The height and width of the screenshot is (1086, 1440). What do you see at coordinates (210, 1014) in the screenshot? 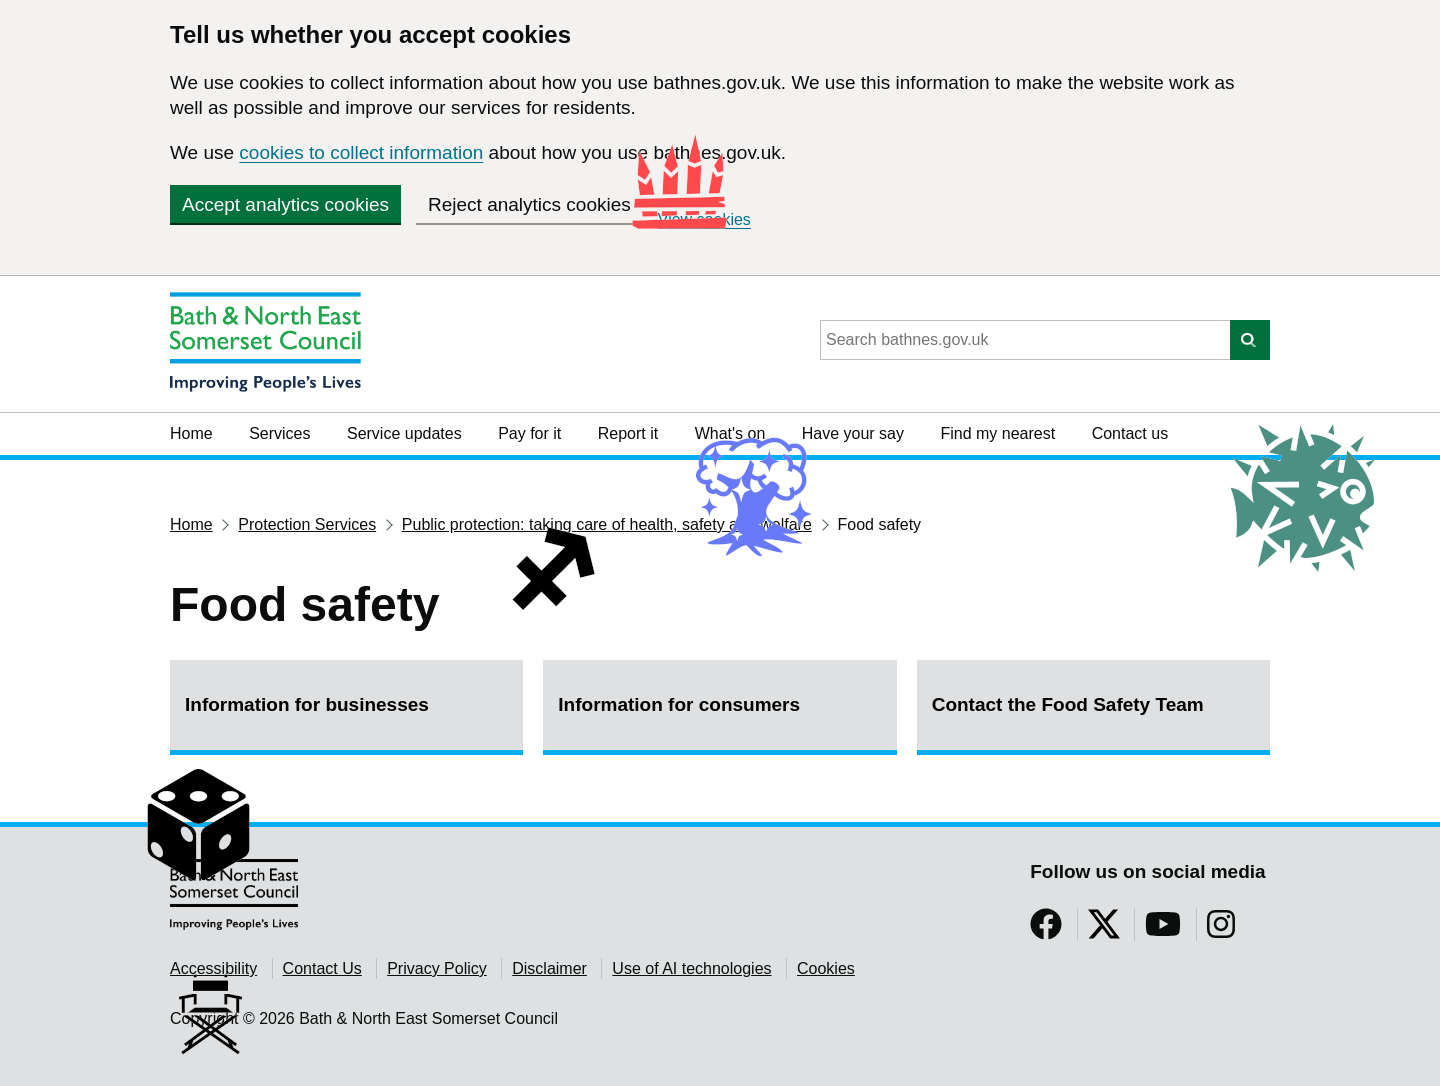
I see `access director or creator mode` at bounding box center [210, 1014].